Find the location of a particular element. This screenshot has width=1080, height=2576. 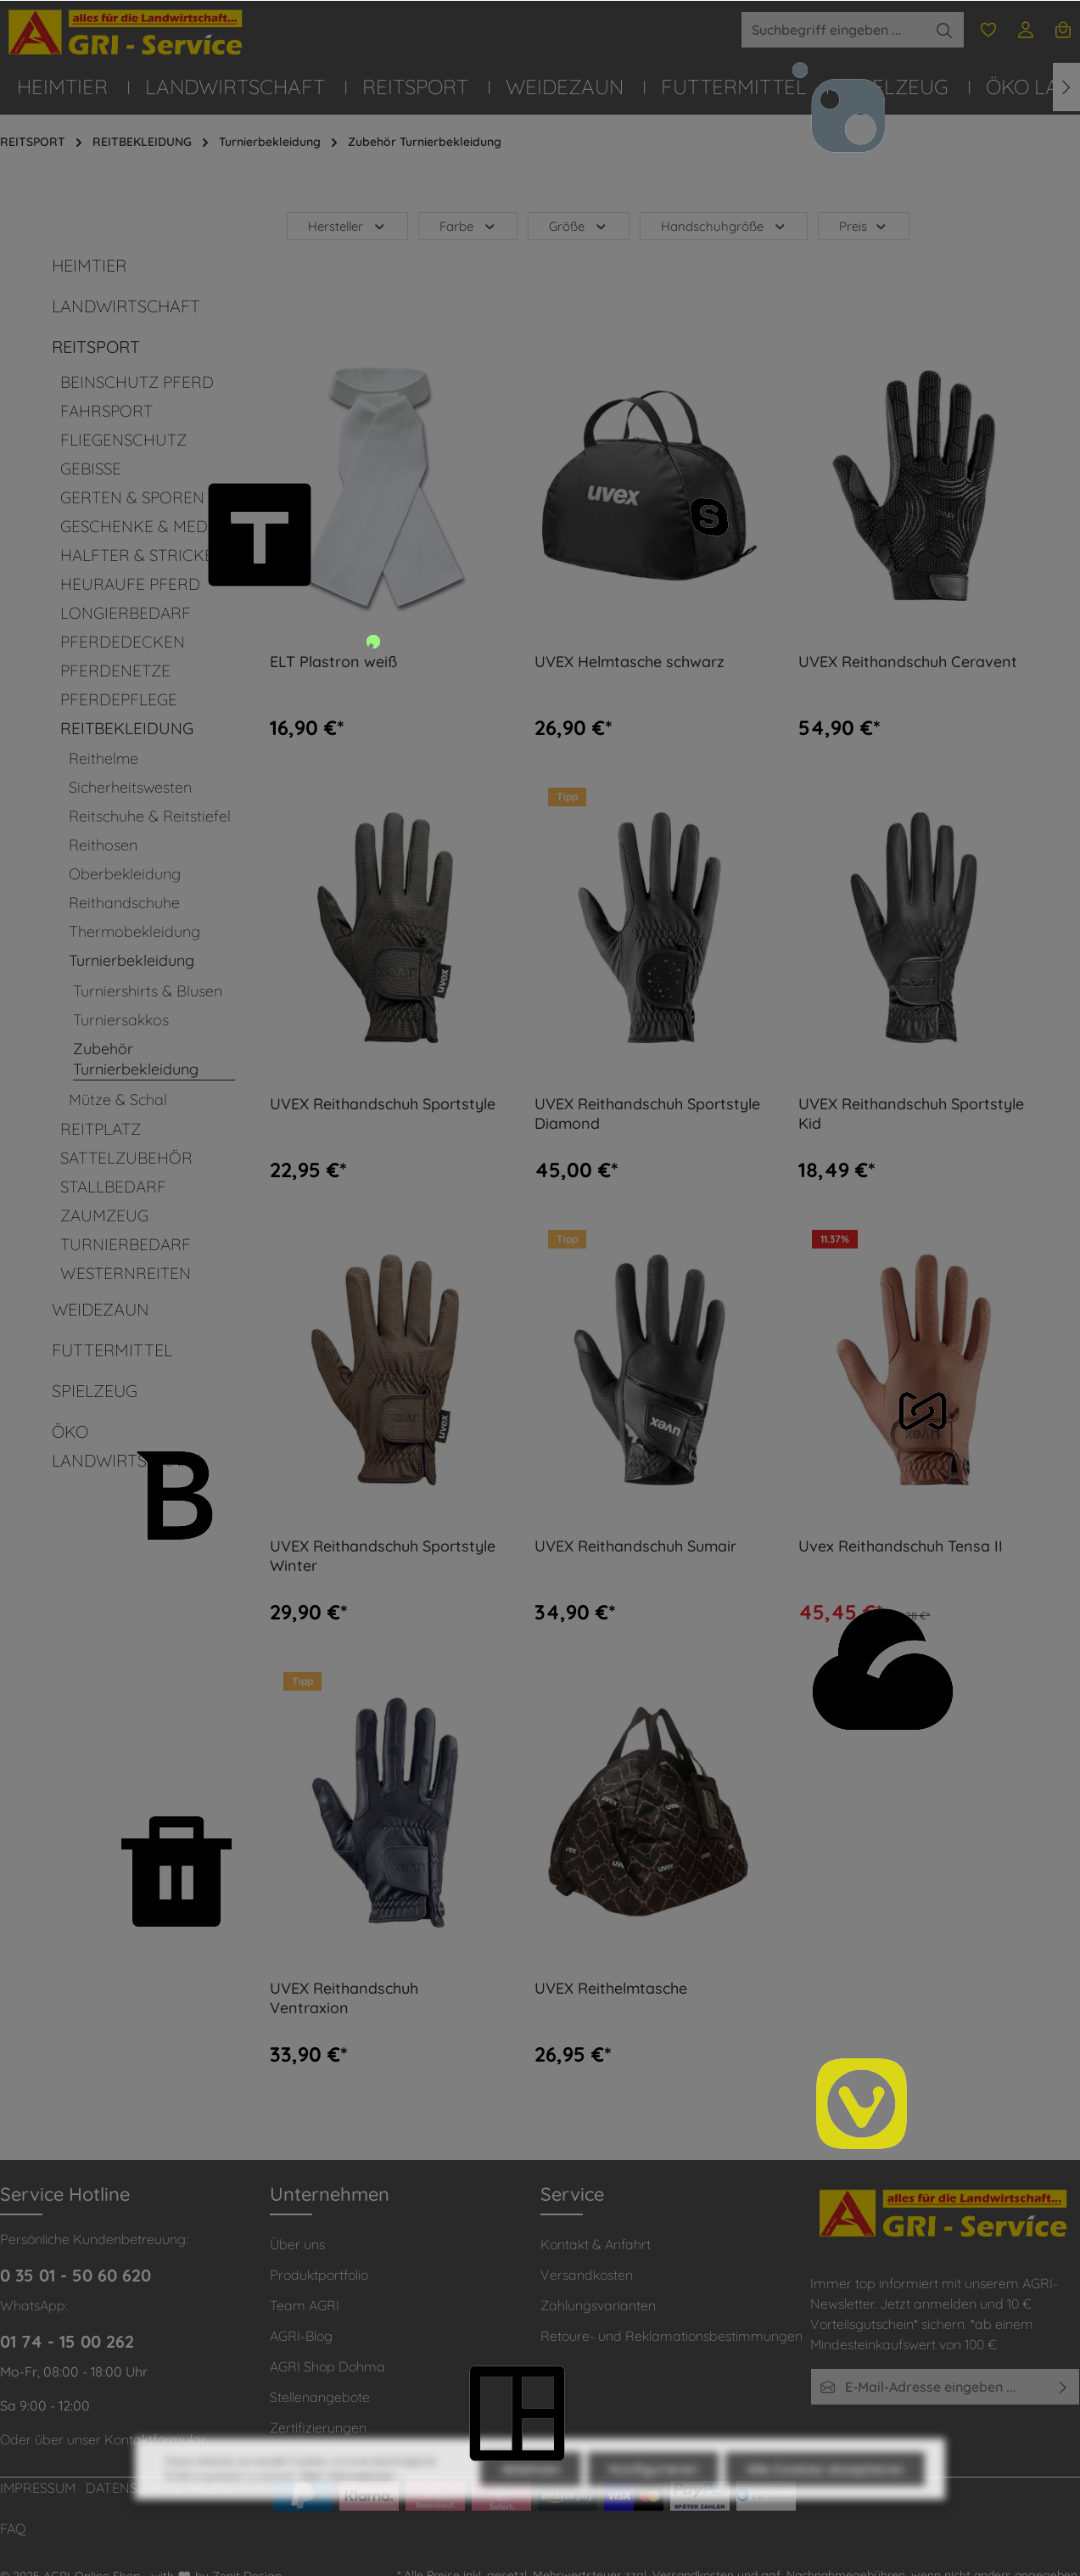

delete selected item is located at coordinates (176, 1872).